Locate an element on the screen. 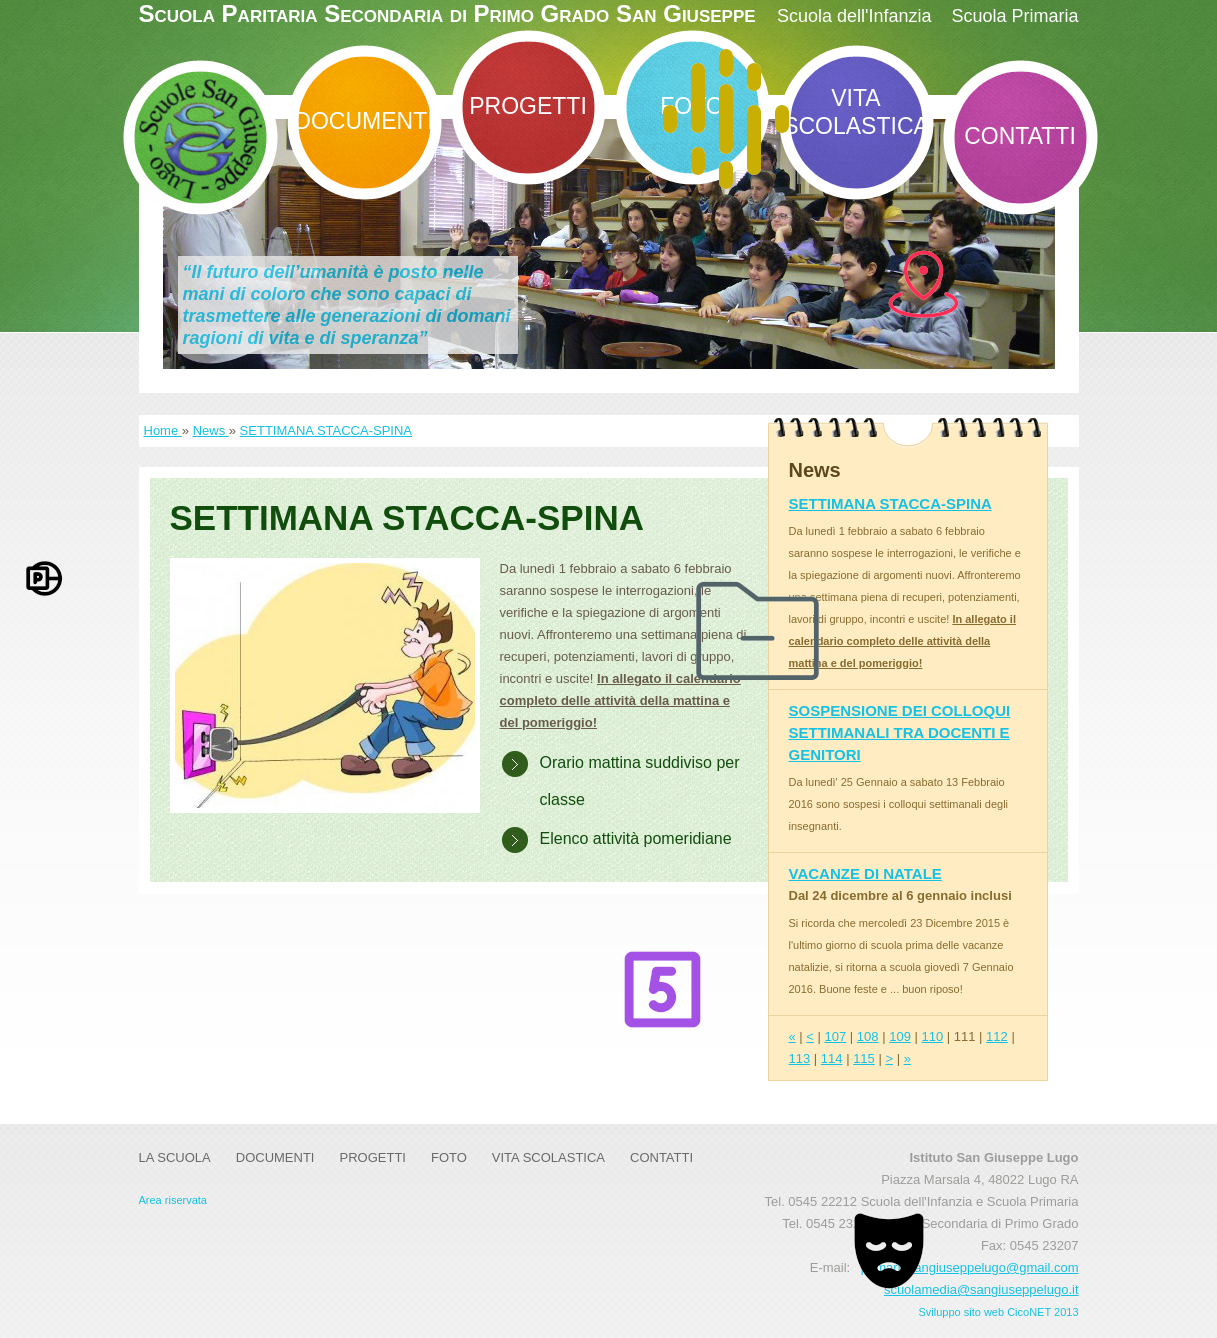  view location area or region on map is located at coordinates (923, 285).